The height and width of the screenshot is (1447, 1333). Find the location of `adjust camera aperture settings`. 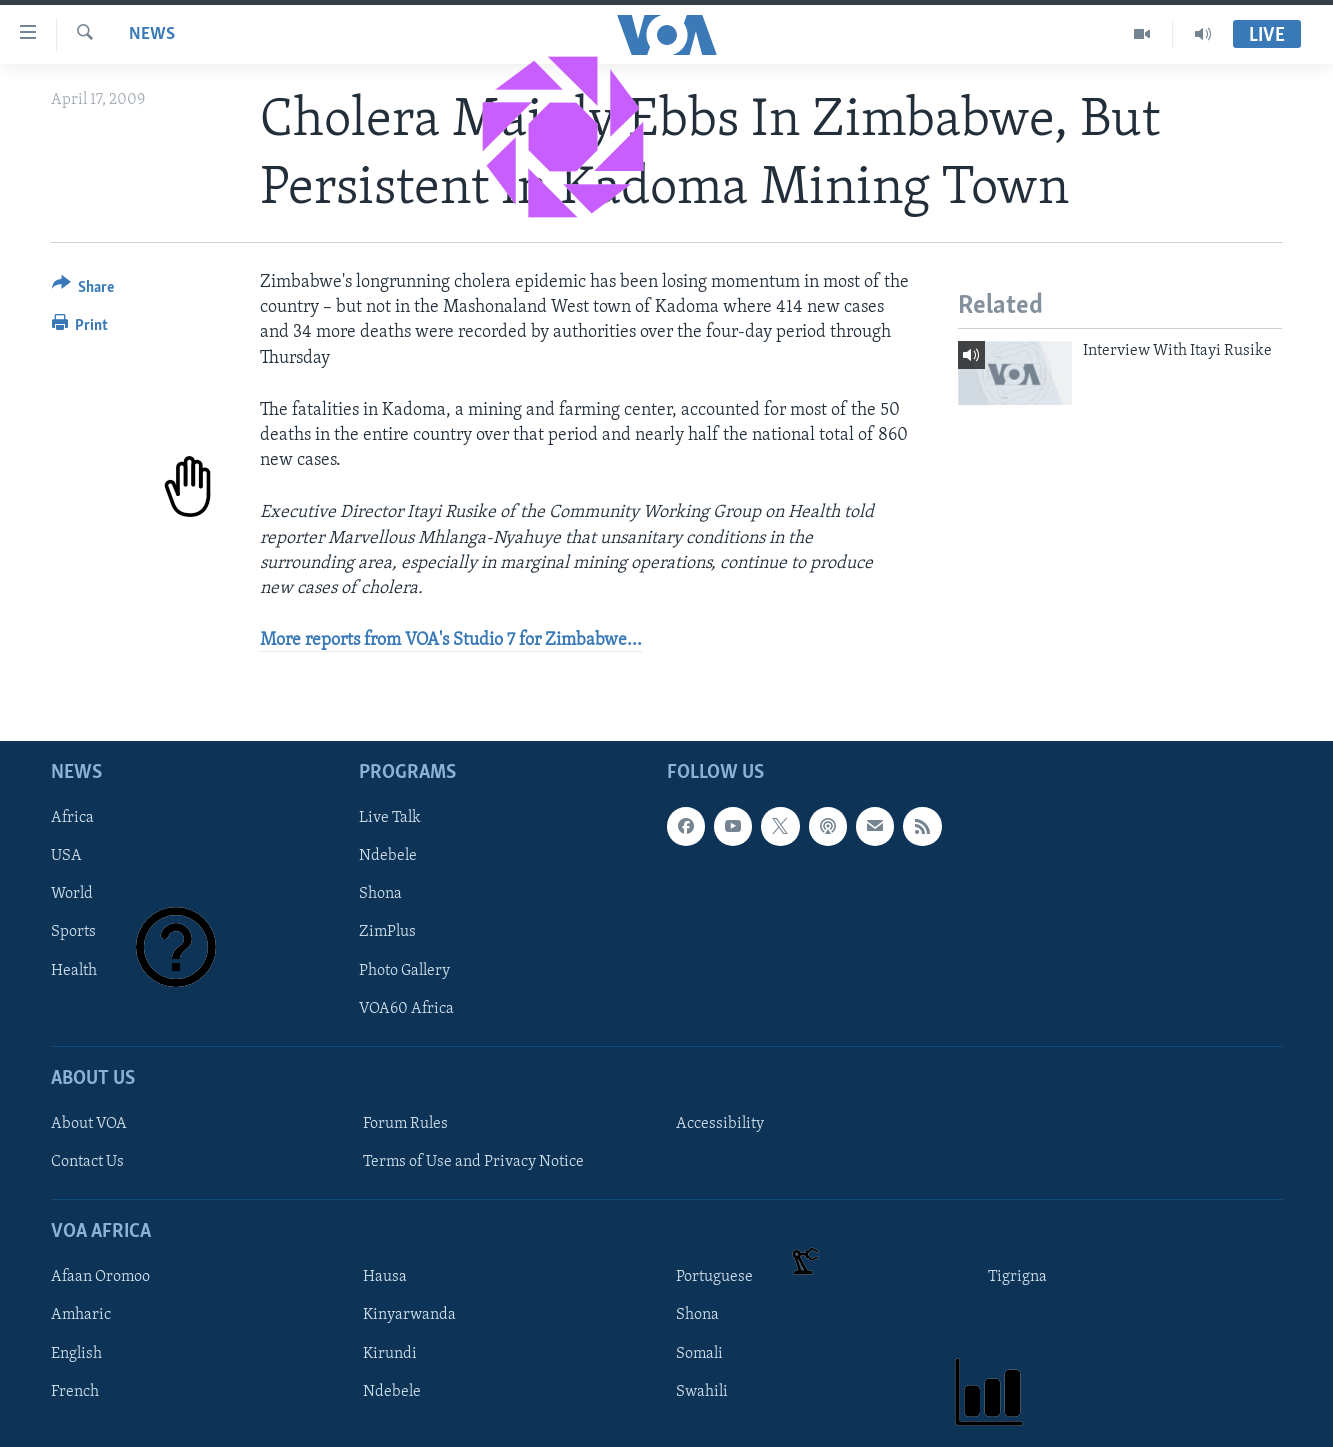

adjust camera aperture settings is located at coordinates (563, 137).